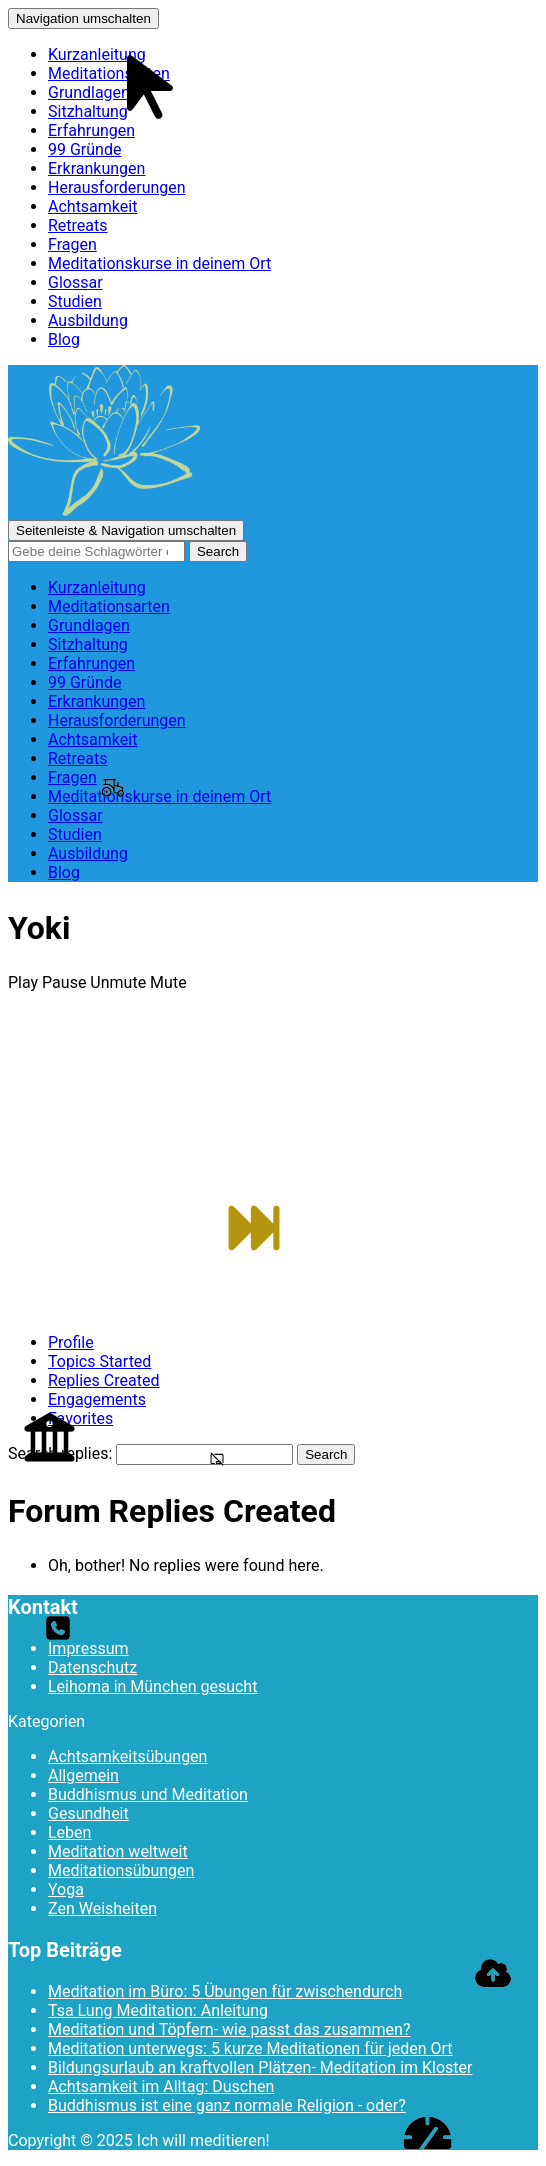  What do you see at coordinates (217, 1459) in the screenshot?
I see `presentation mode disabled` at bounding box center [217, 1459].